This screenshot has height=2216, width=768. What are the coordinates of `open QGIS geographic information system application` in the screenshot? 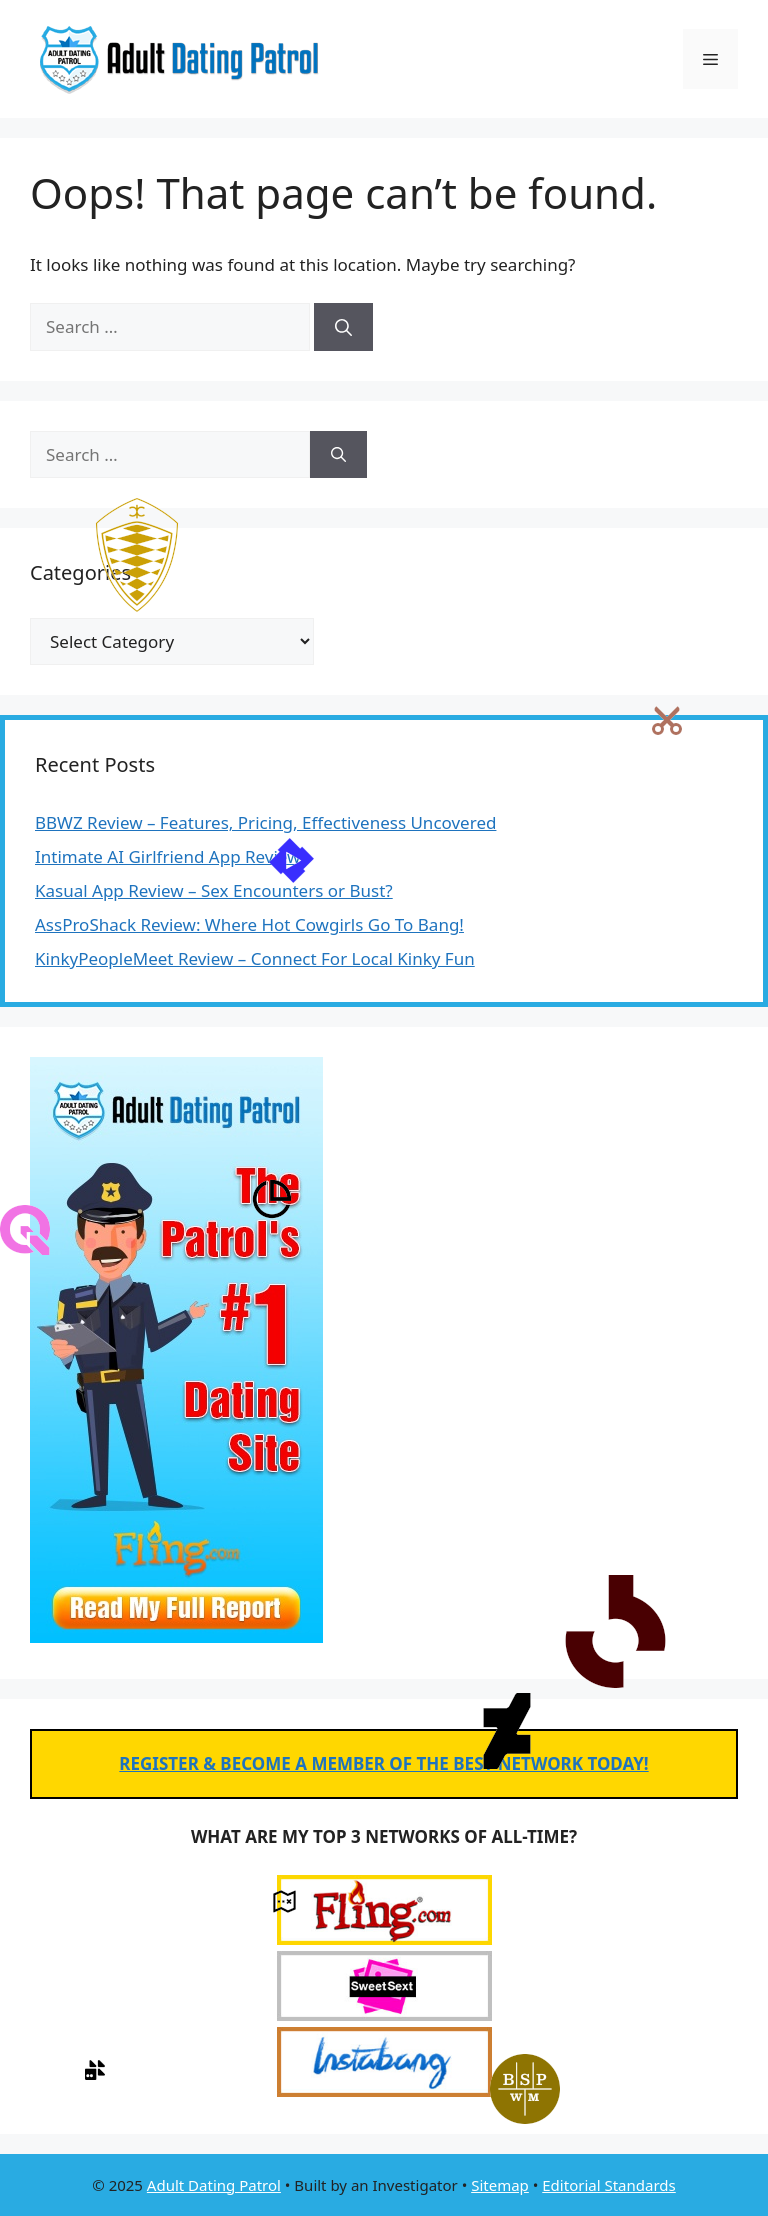 It's located at (25, 1230).